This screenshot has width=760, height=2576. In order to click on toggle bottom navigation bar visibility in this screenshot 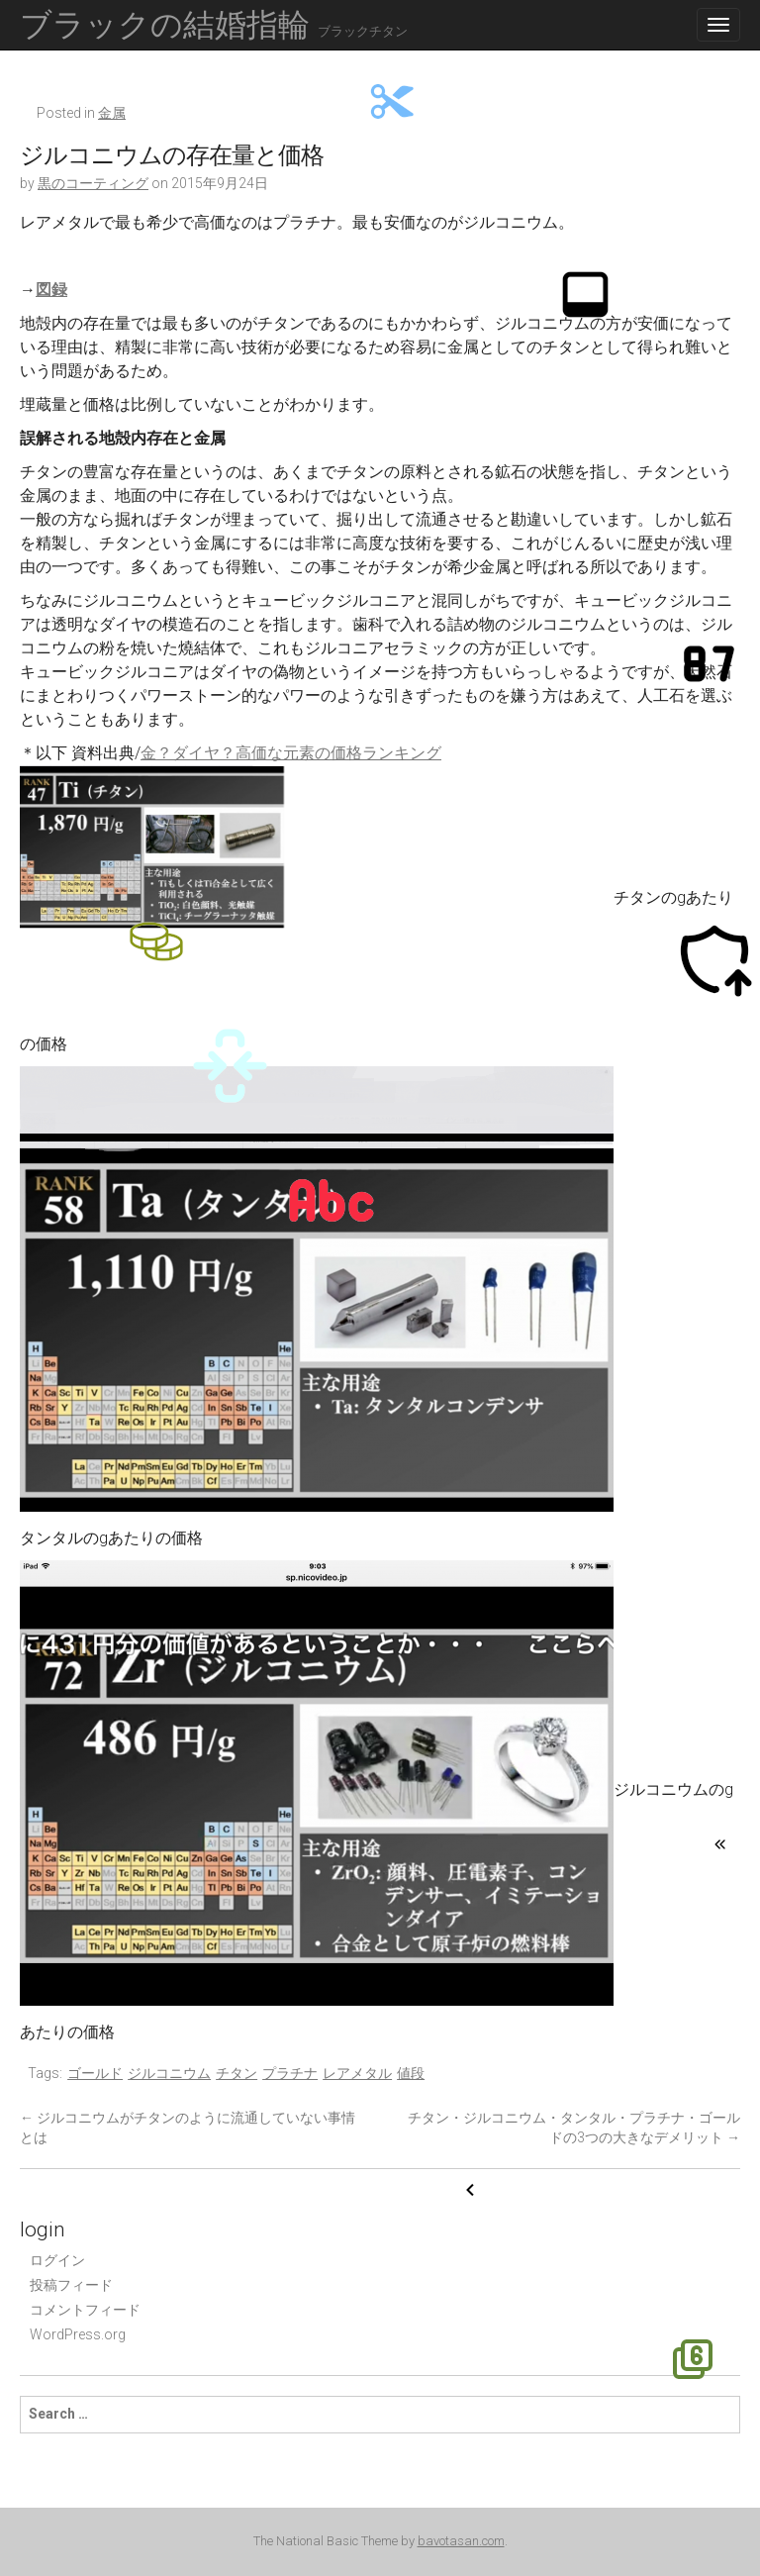, I will do `click(585, 294)`.